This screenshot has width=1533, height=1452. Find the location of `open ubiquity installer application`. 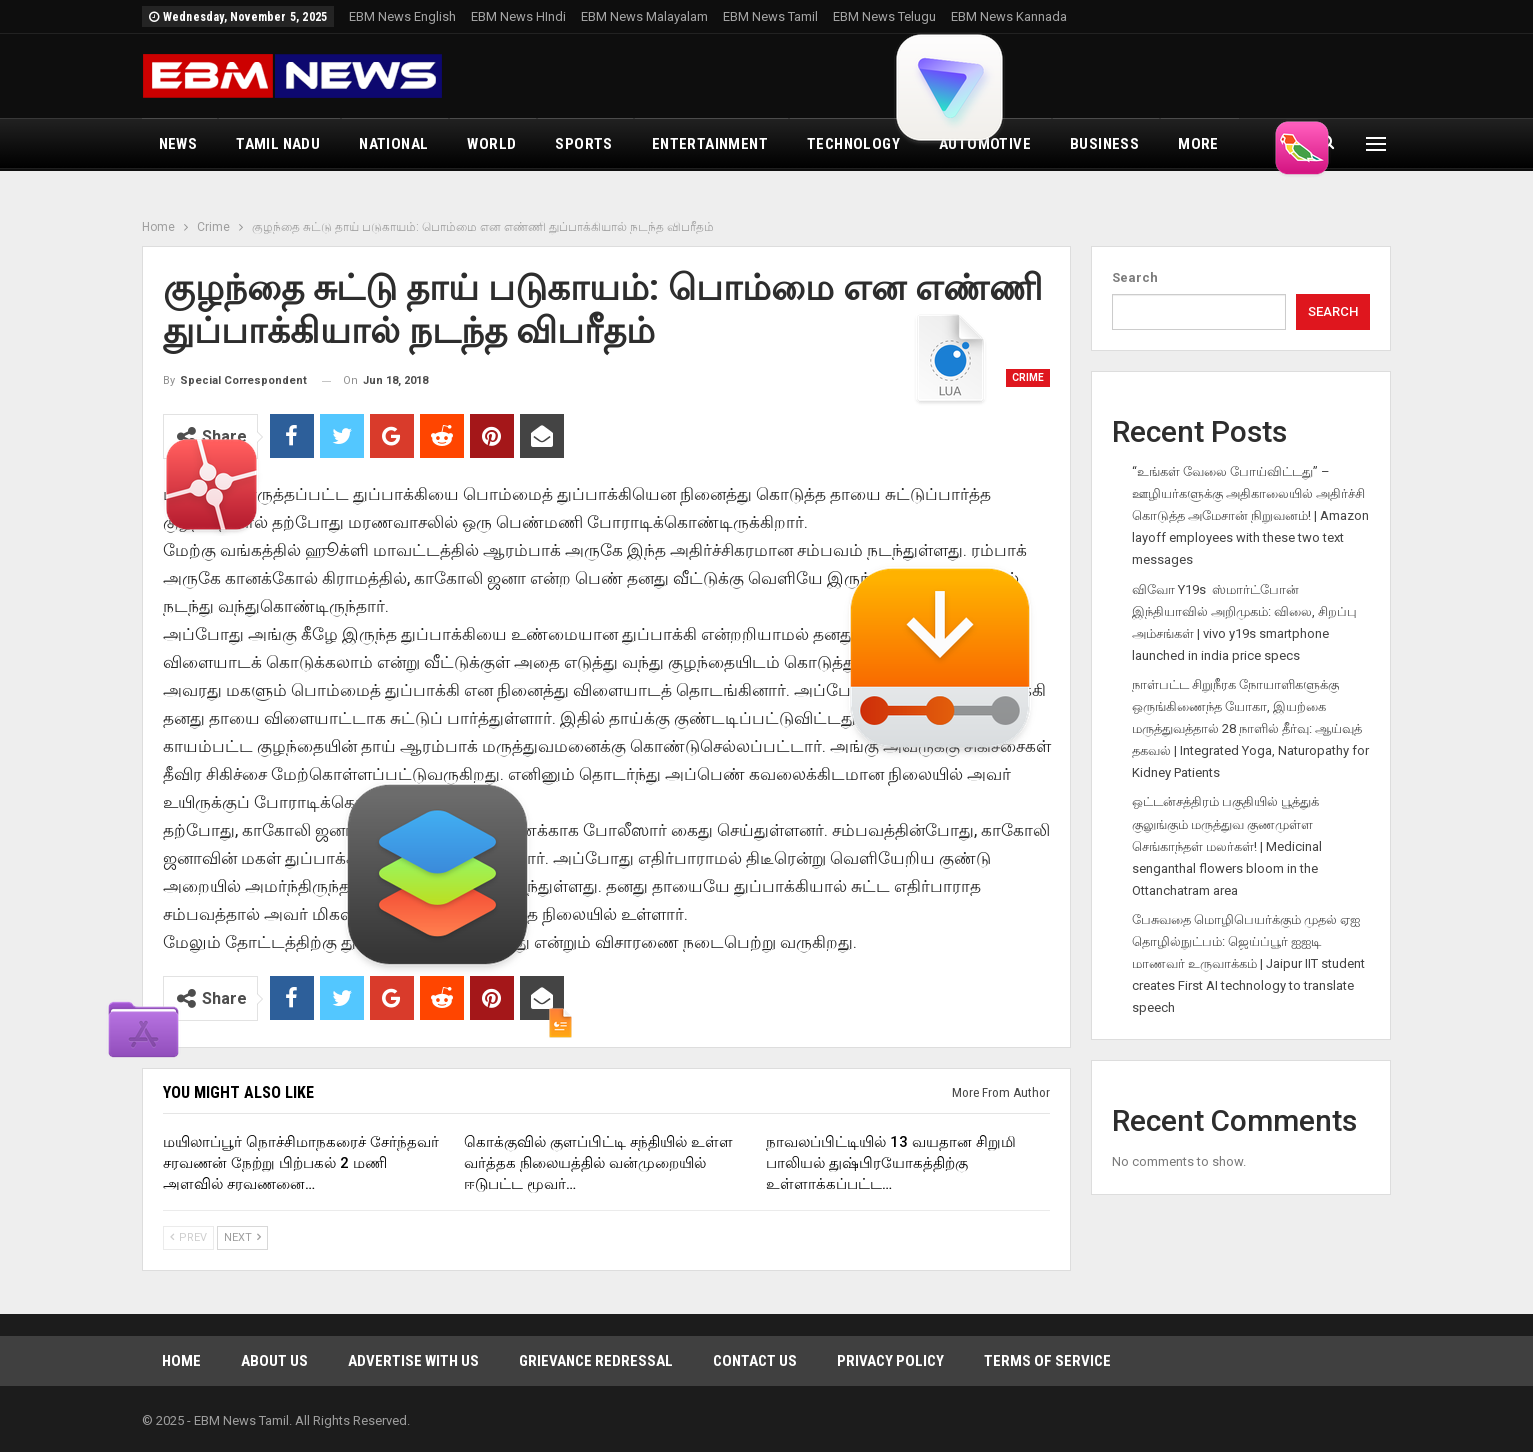

open ubiquity installer application is located at coordinates (940, 658).